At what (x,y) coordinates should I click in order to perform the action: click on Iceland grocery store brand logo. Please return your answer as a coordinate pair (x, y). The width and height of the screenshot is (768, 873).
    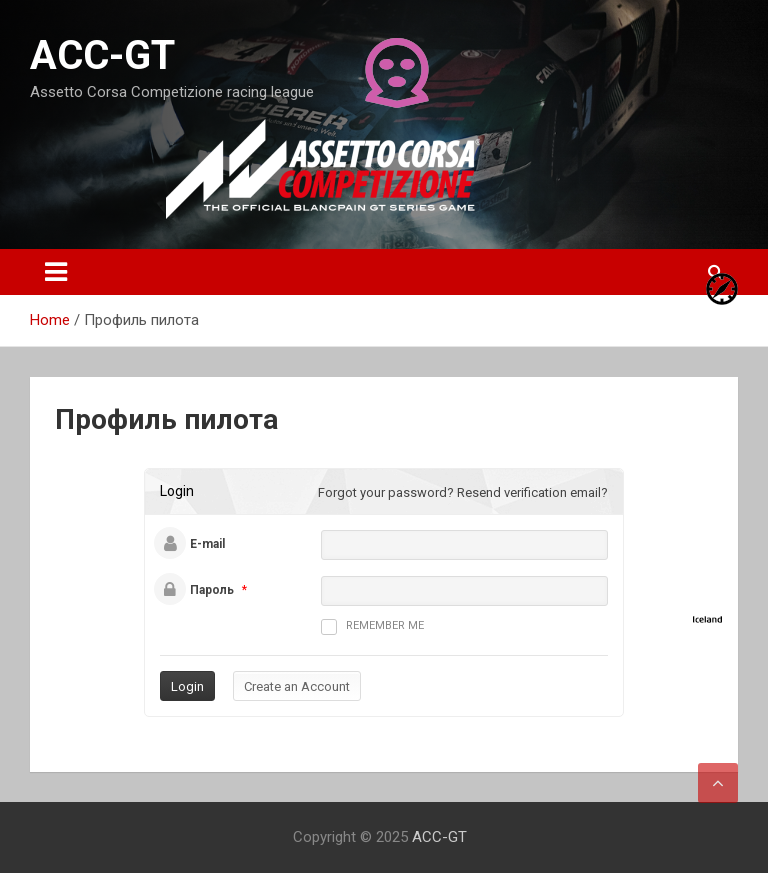
    Looking at the image, I should click on (707, 619).